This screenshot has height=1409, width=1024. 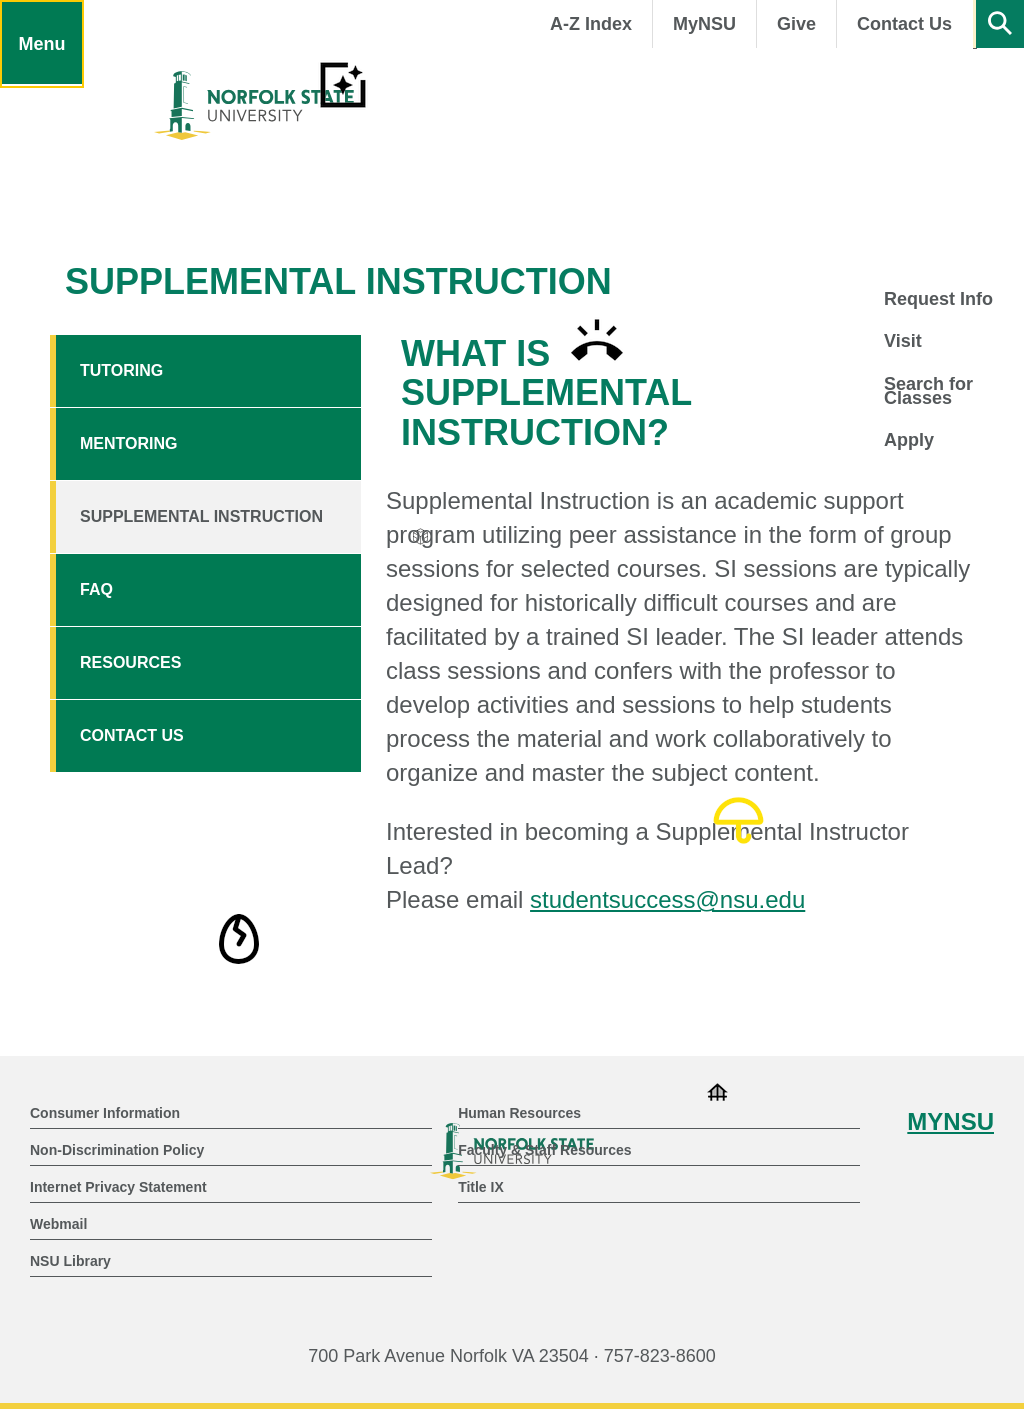 What do you see at coordinates (343, 85) in the screenshot?
I see `apply filters or effects to a photo` at bounding box center [343, 85].